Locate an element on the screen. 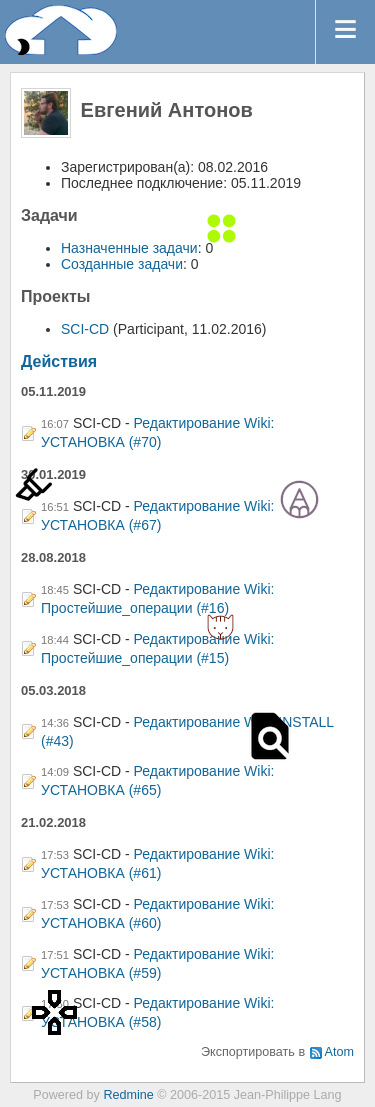 The image size is (375, 1107). open app grid or launcher is located at coordinates (221, 228).